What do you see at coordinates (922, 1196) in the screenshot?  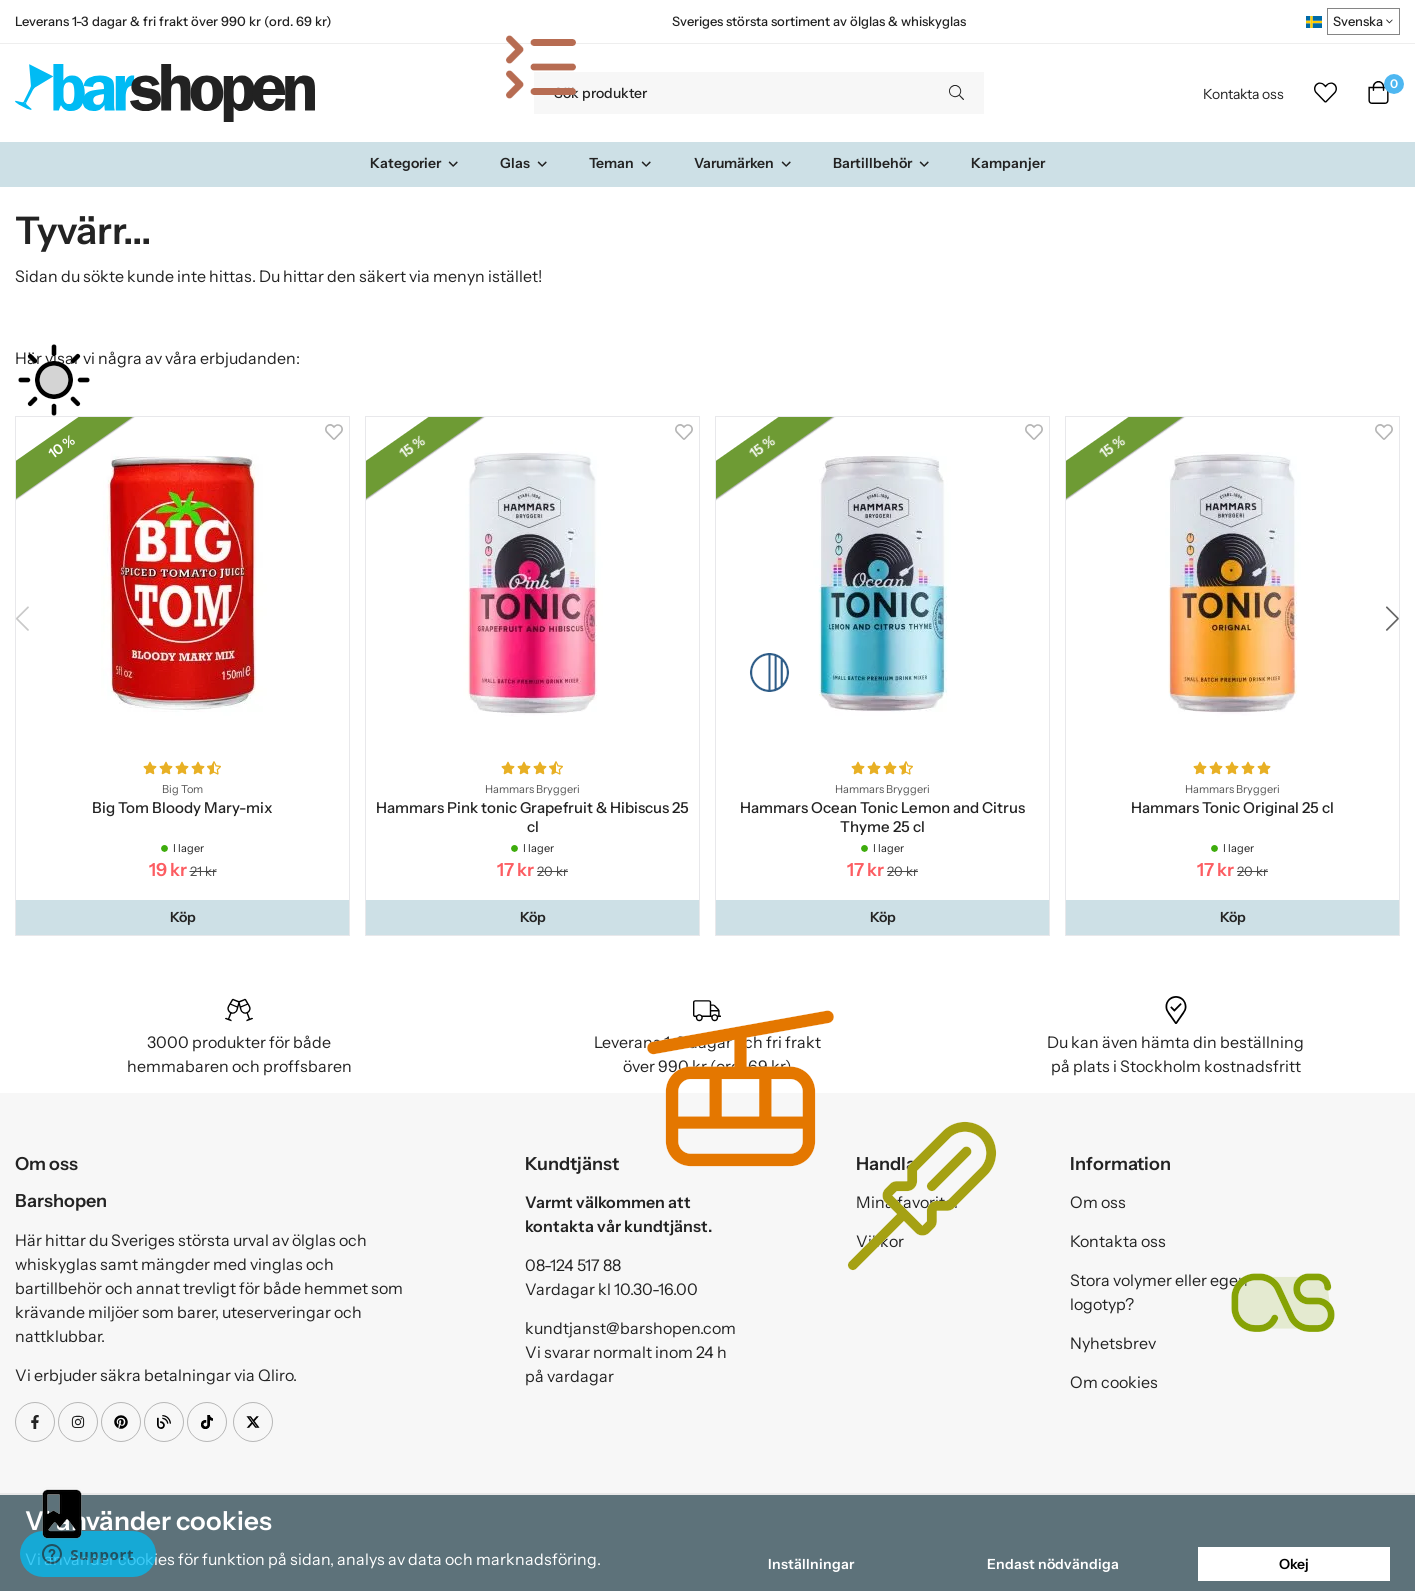 I see `access settings or configuration options` at bounding box center [922, 1196].